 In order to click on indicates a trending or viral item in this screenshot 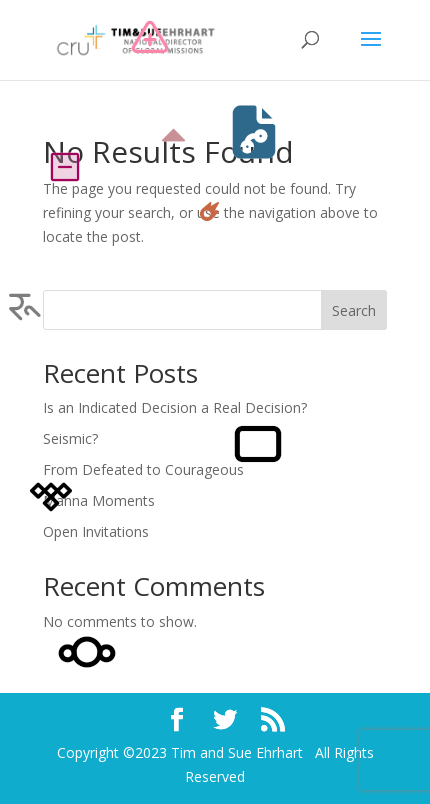, I will do `click(209, 211)`.